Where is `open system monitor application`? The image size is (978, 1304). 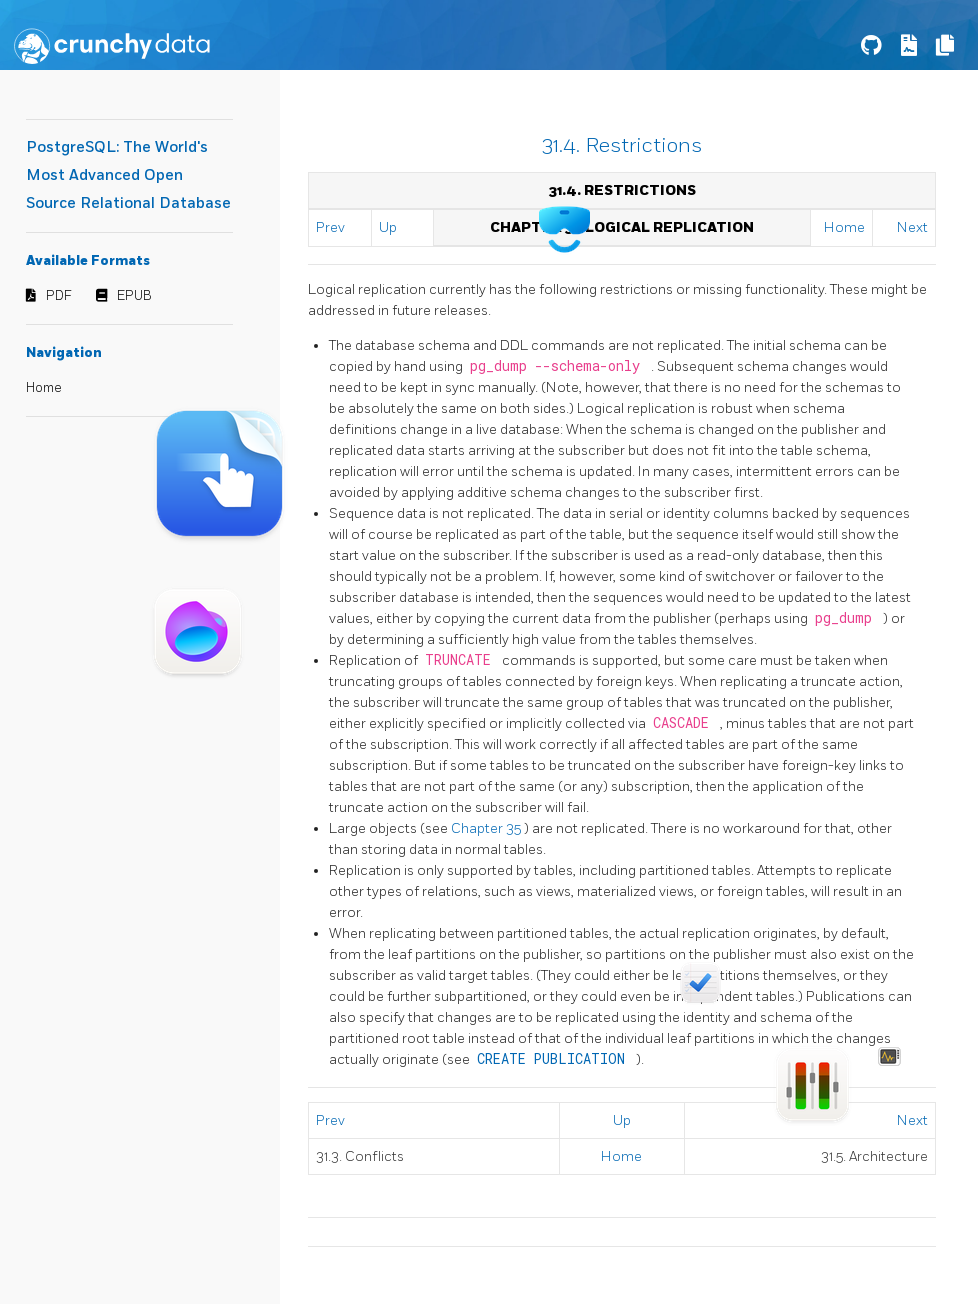 open system monitor application is located at coordinates (889, 1056).